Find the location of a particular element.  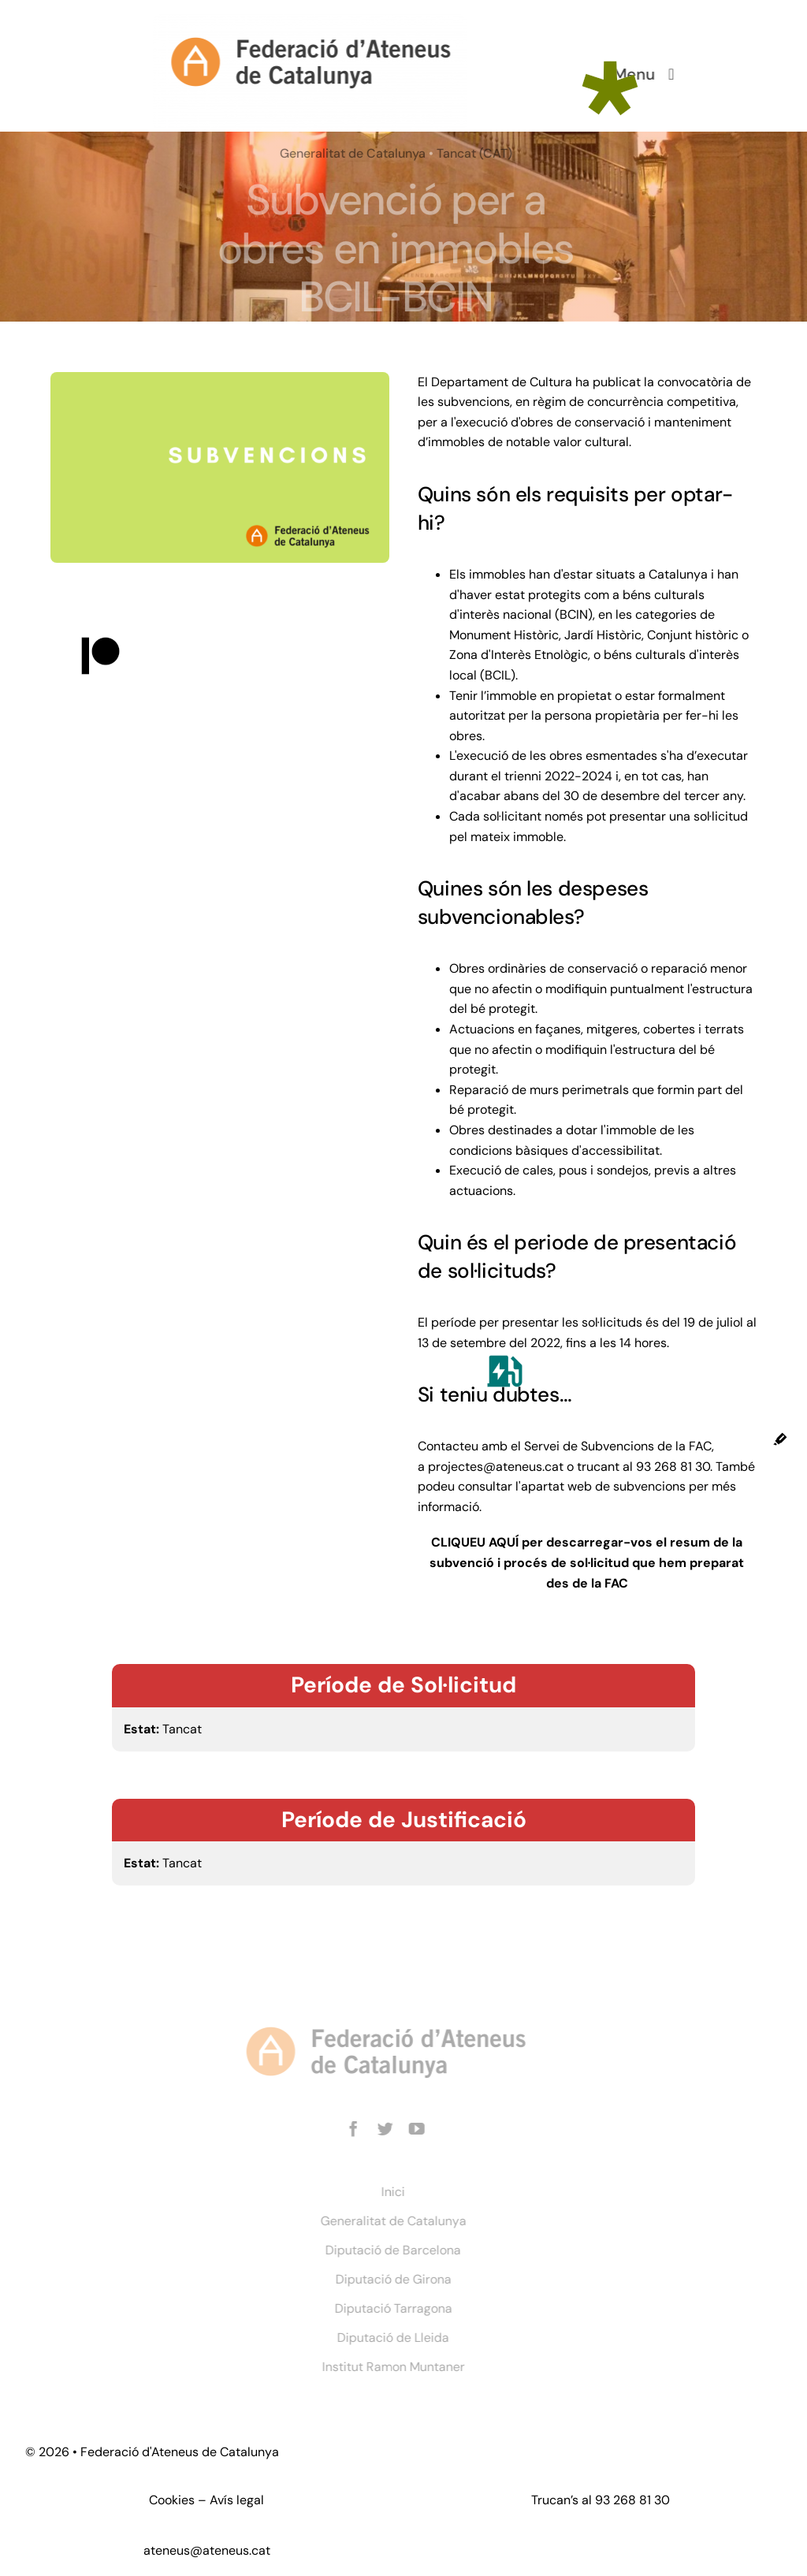

diaspora social network logo is located at coordinates (610, 88).